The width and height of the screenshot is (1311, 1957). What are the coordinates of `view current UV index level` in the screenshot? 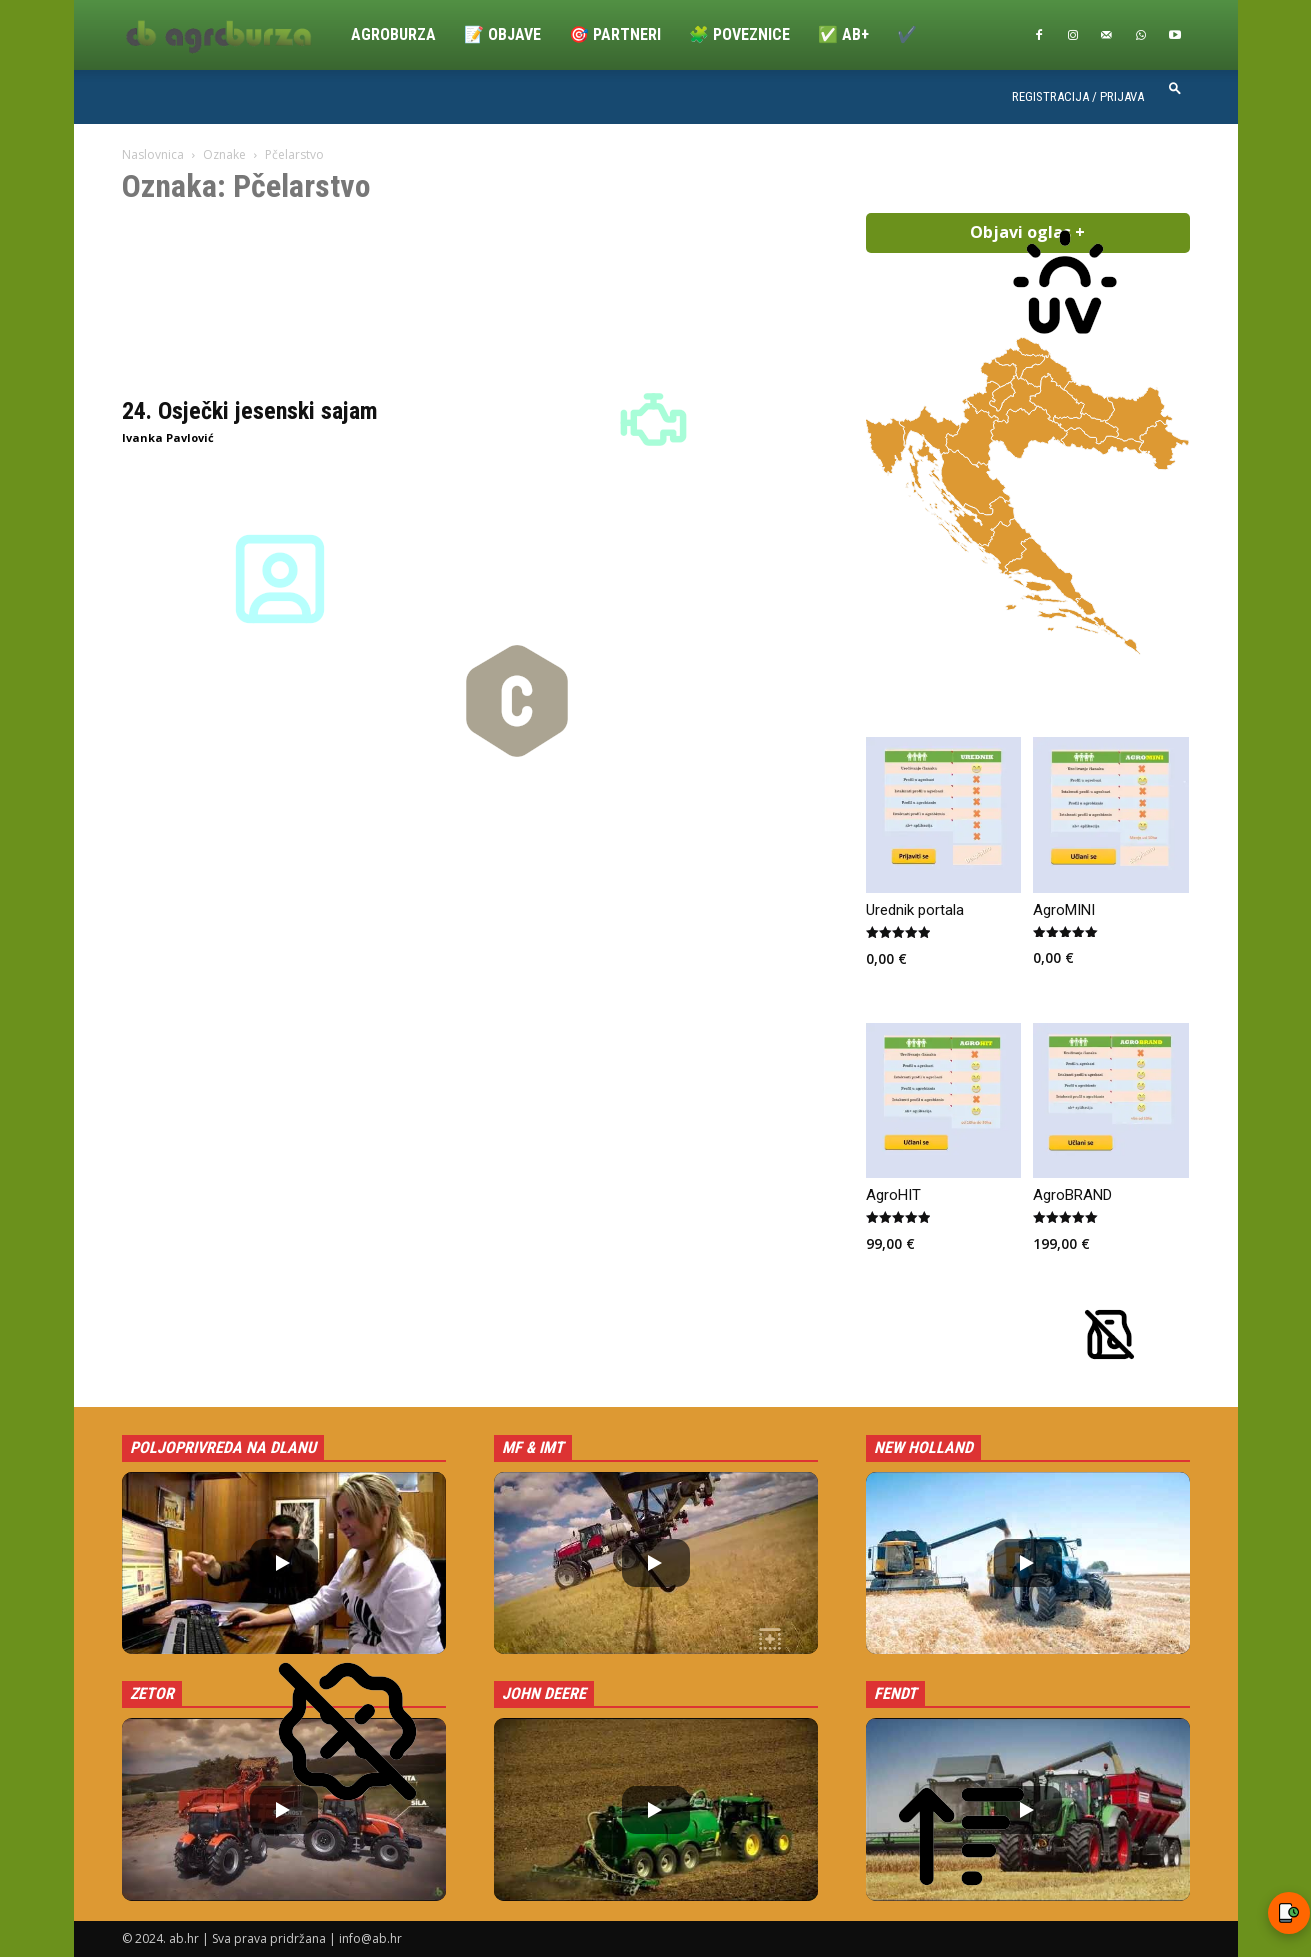 It's located at (1065, 282).